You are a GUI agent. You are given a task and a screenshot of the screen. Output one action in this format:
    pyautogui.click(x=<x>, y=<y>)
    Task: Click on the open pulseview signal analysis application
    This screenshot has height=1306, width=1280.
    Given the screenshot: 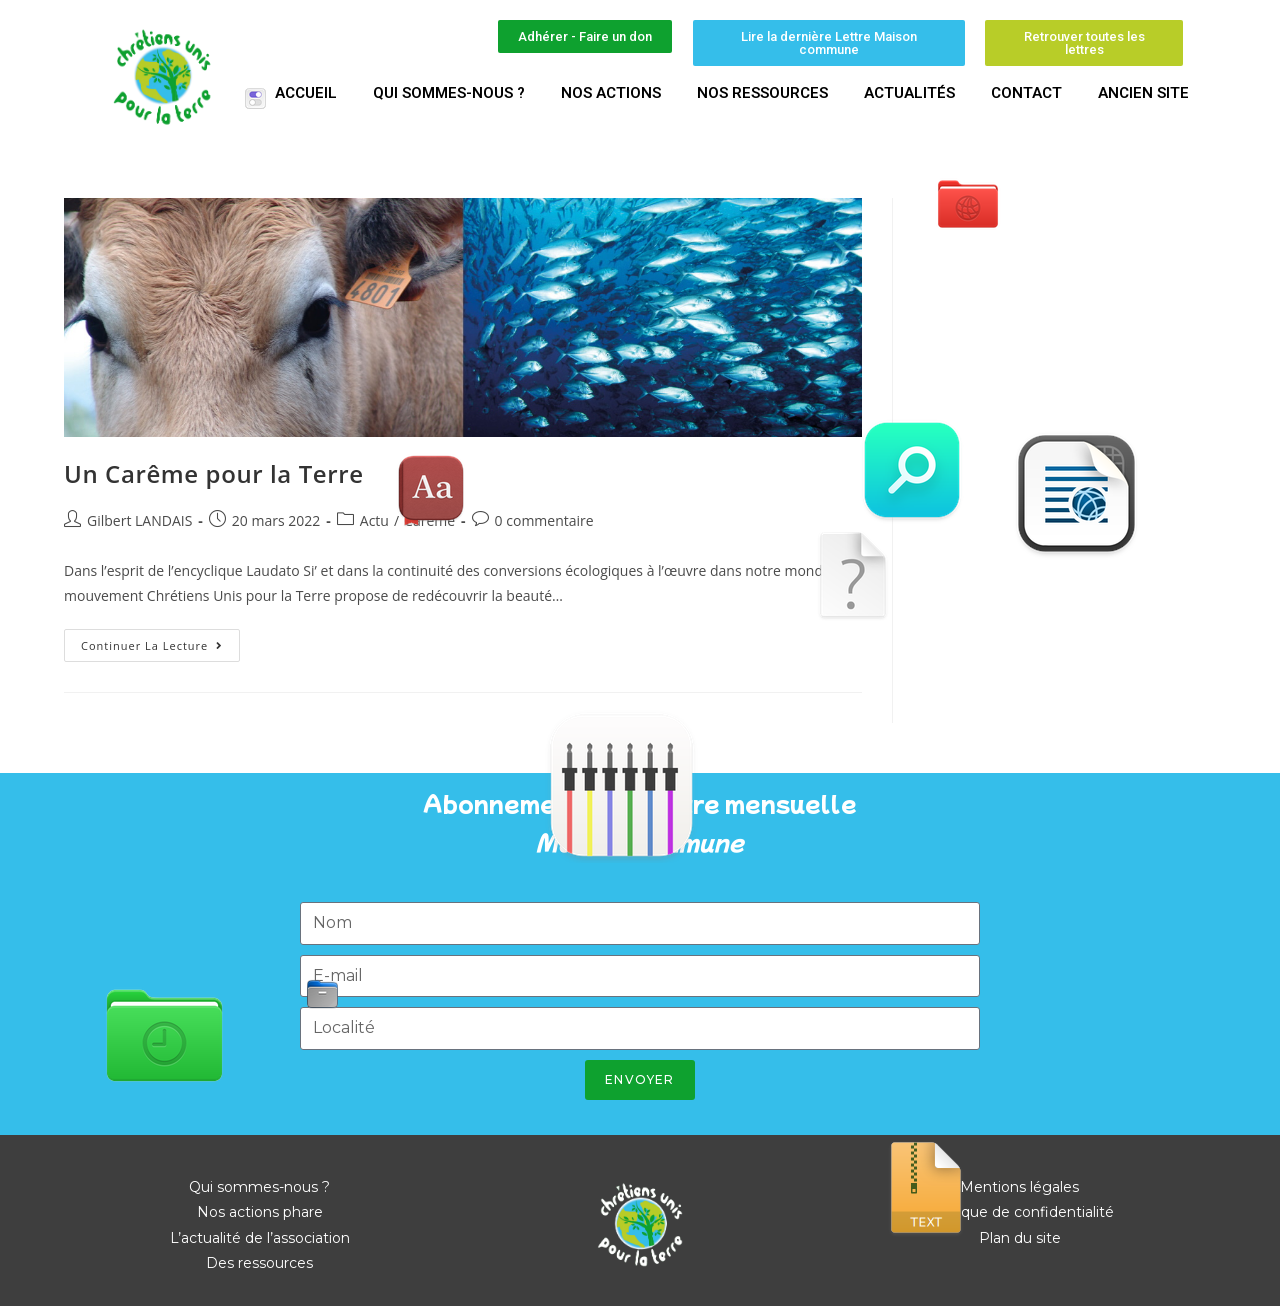 What is the action you would take?
    pyautogui.click(x=620, y=784)
    